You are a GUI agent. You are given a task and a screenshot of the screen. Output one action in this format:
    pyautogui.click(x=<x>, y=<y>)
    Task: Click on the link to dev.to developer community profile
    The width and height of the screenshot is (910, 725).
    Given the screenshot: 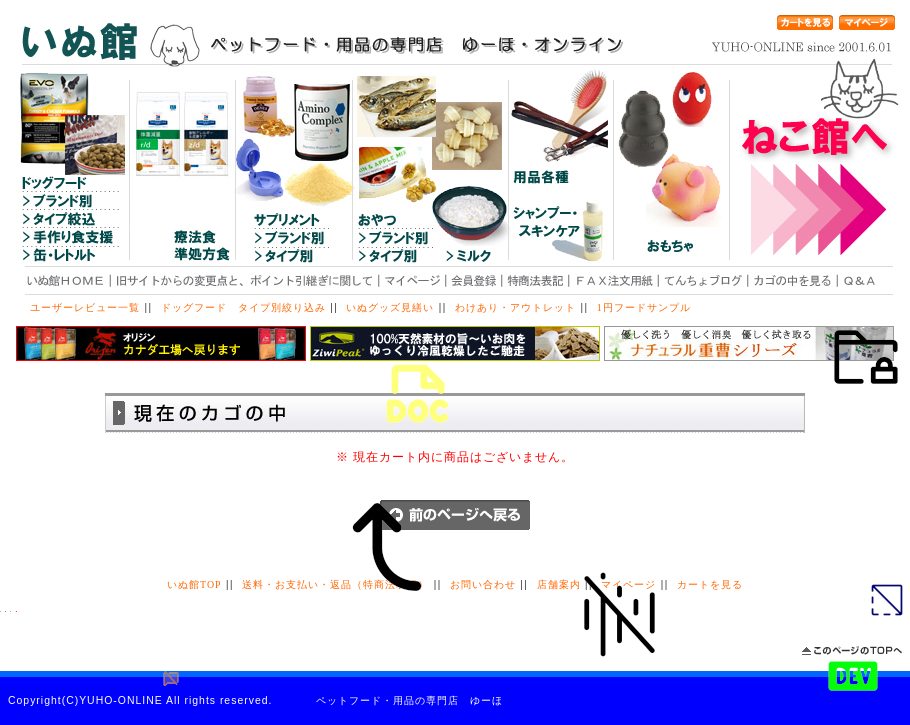 What is the action you would take?
    pyautogui.click(x=853, y=676)
    